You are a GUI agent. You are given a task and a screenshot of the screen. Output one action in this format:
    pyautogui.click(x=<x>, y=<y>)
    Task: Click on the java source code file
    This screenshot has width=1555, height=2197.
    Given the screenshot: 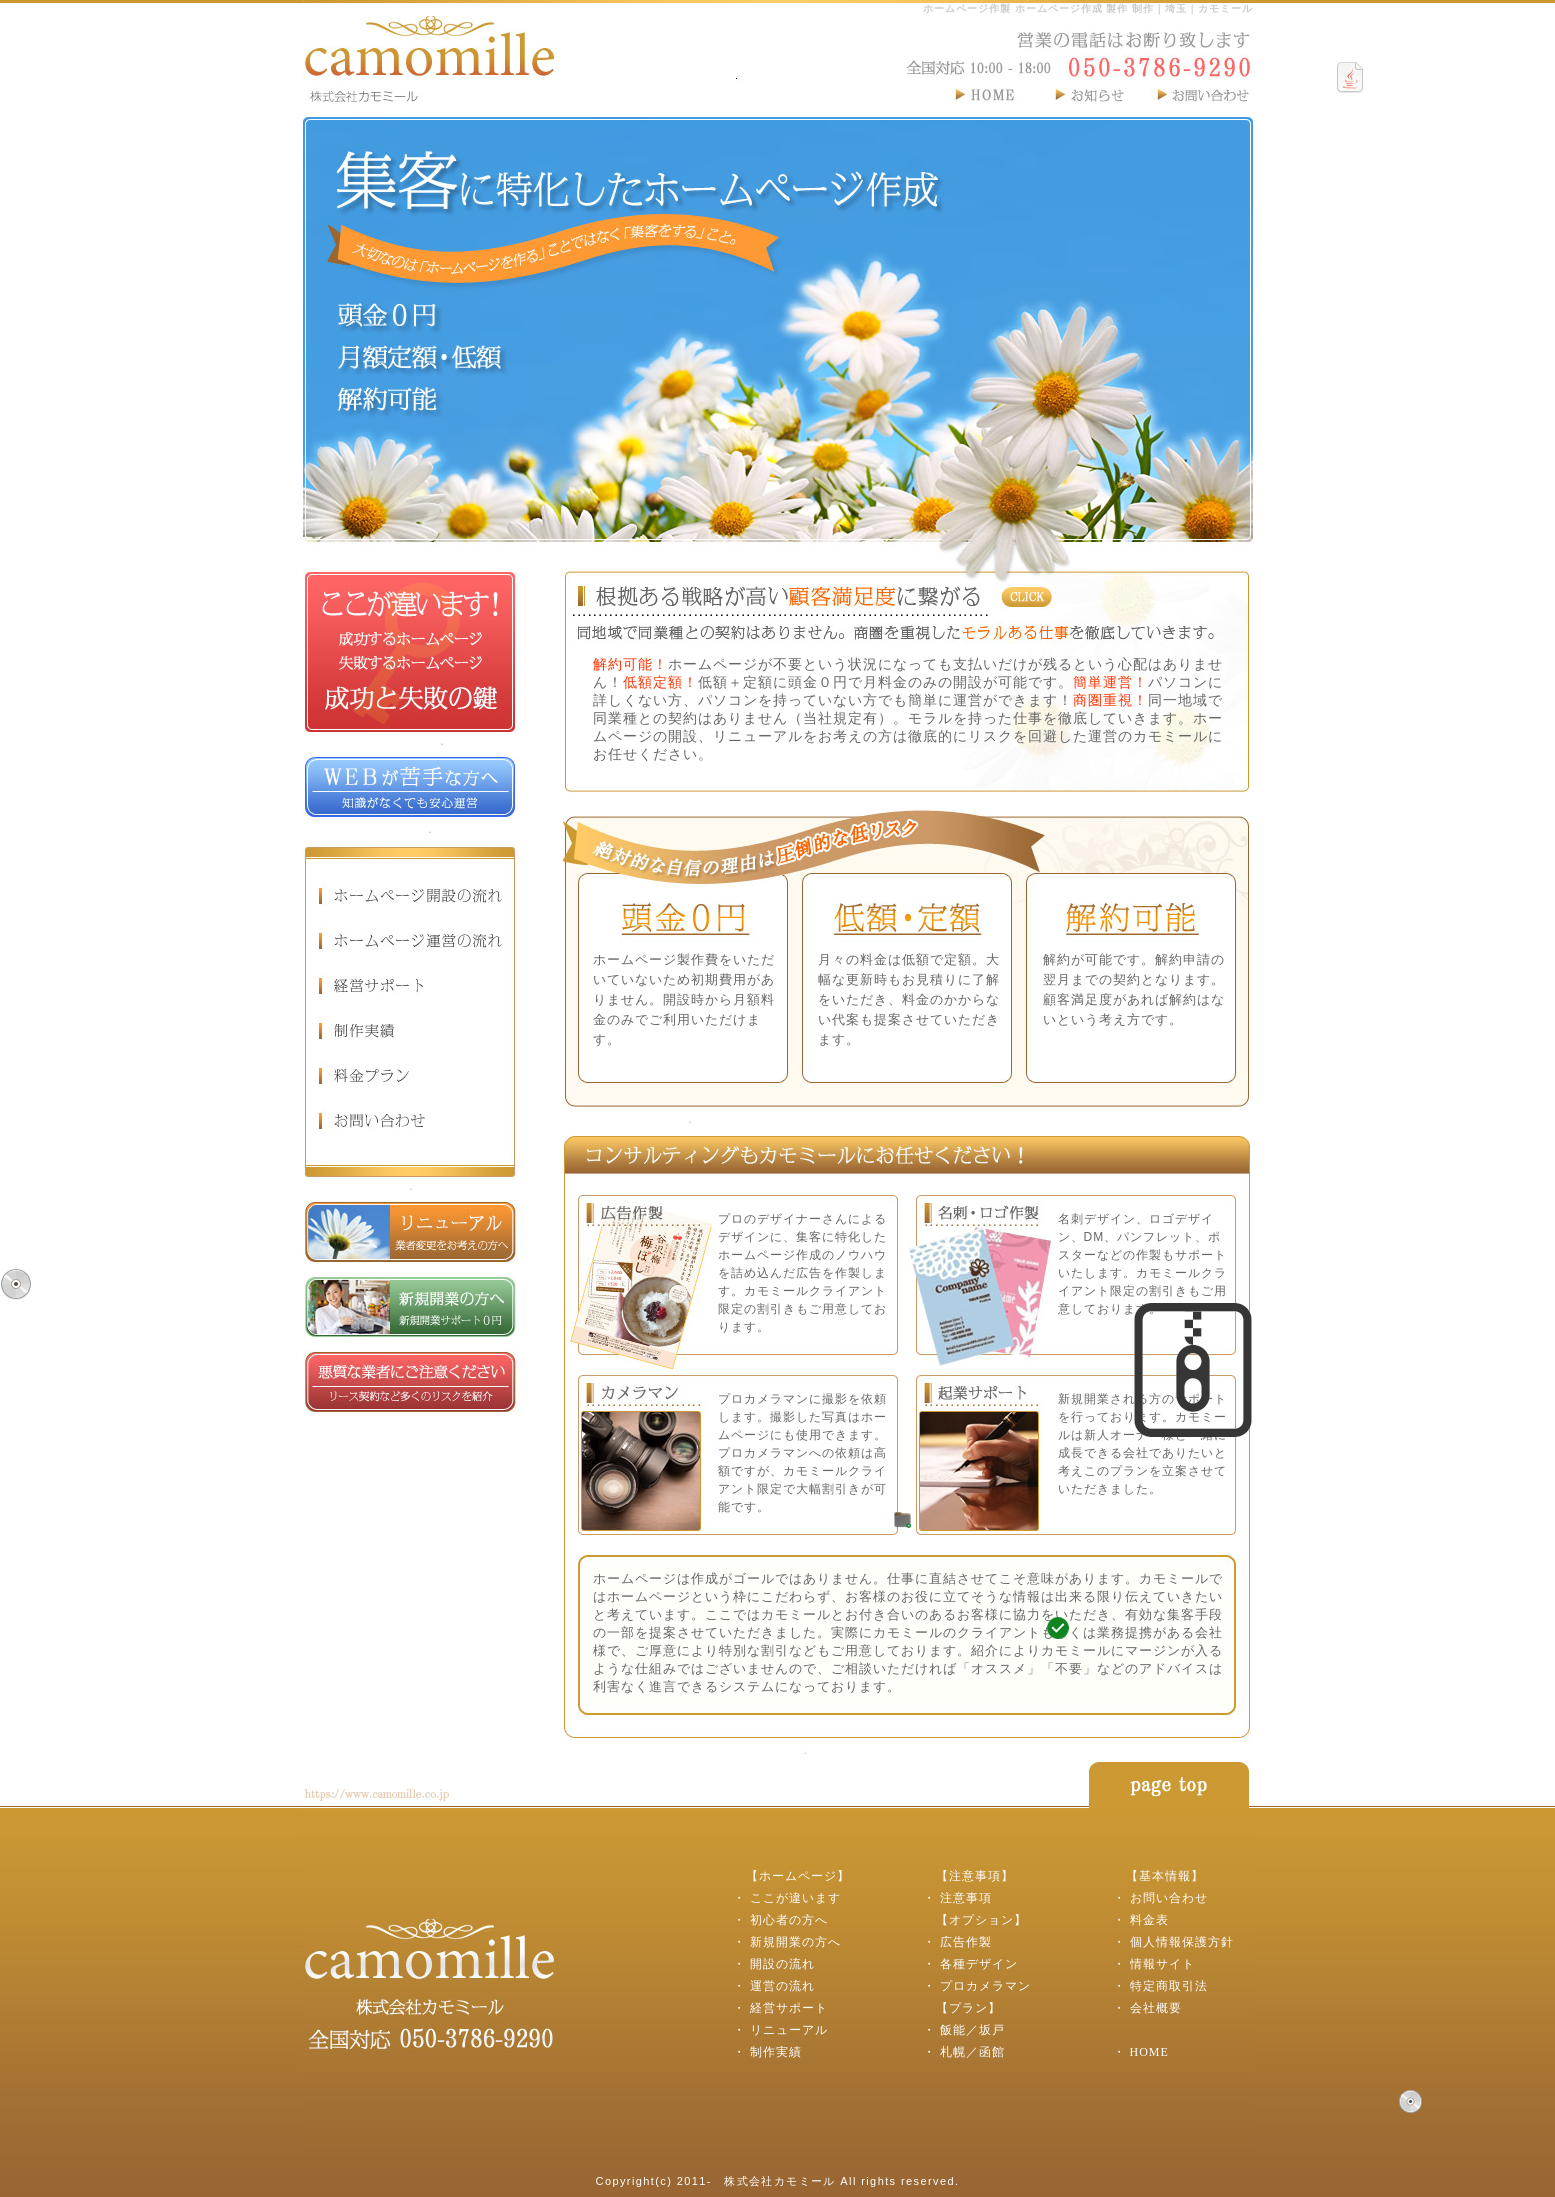 What is the action you would take?
    pyautogui.click(x=1350, y=77)
    